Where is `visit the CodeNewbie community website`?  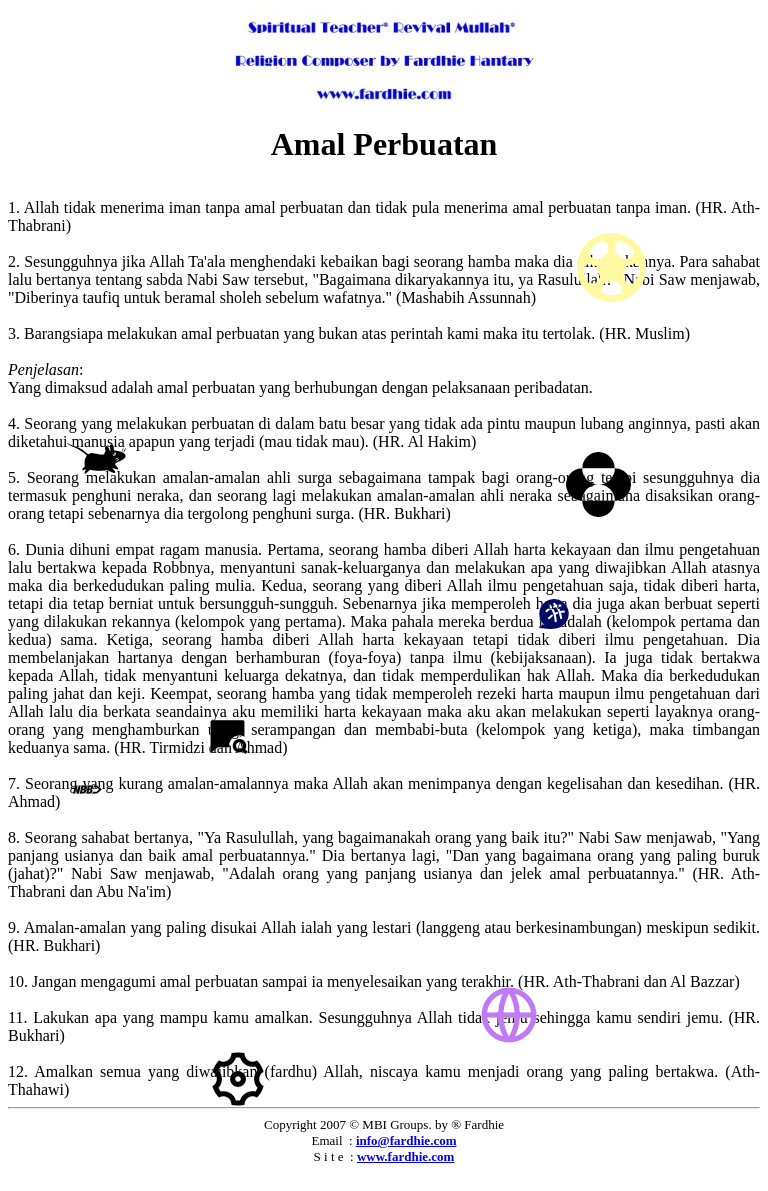
visit the CodeNewbie community website is located at coordinates (554, 614).